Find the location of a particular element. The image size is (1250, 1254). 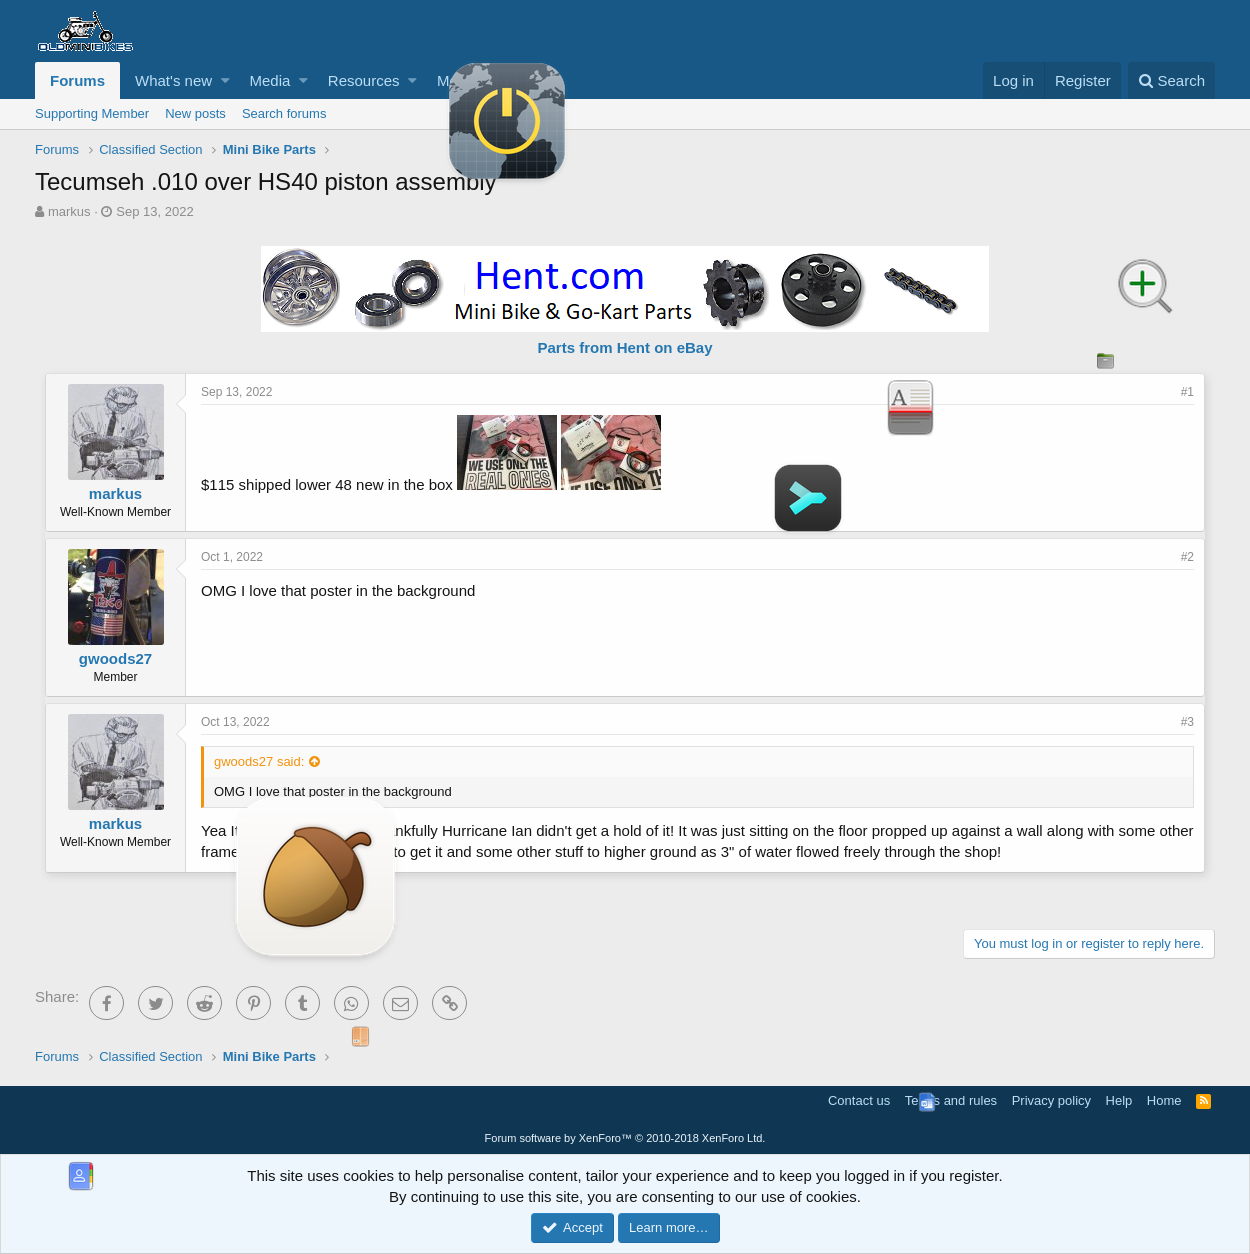

open nutstore cloud storage app is located at coordinates (315, 876).